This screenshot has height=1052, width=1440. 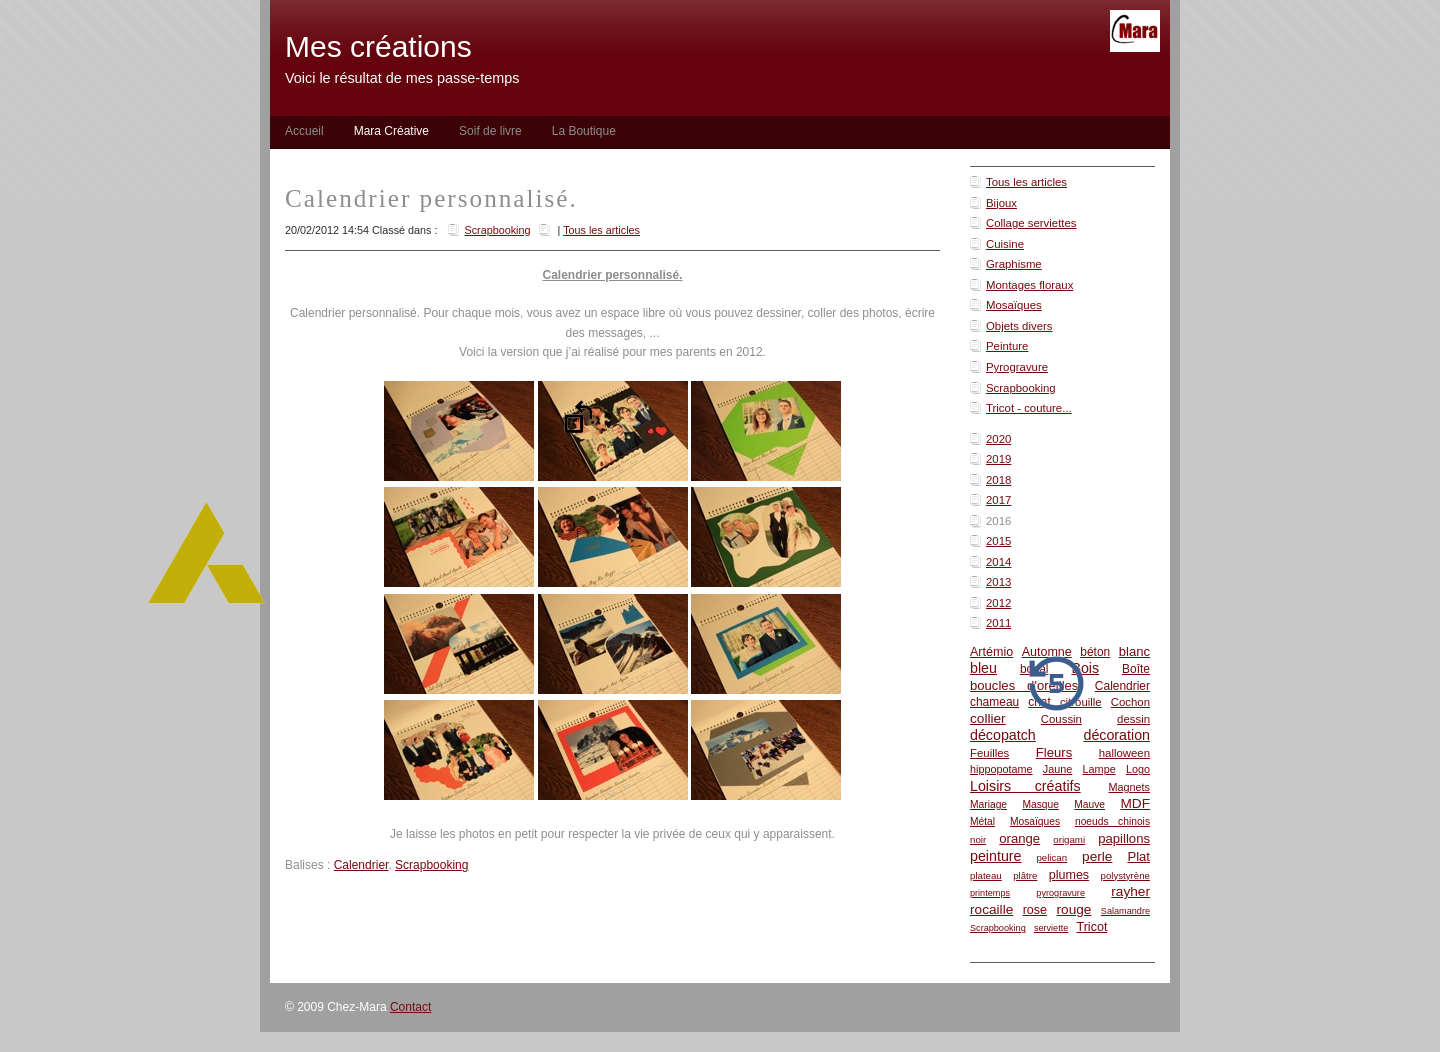 I want to click on axis bank app or service, so click(x=206, y=552).